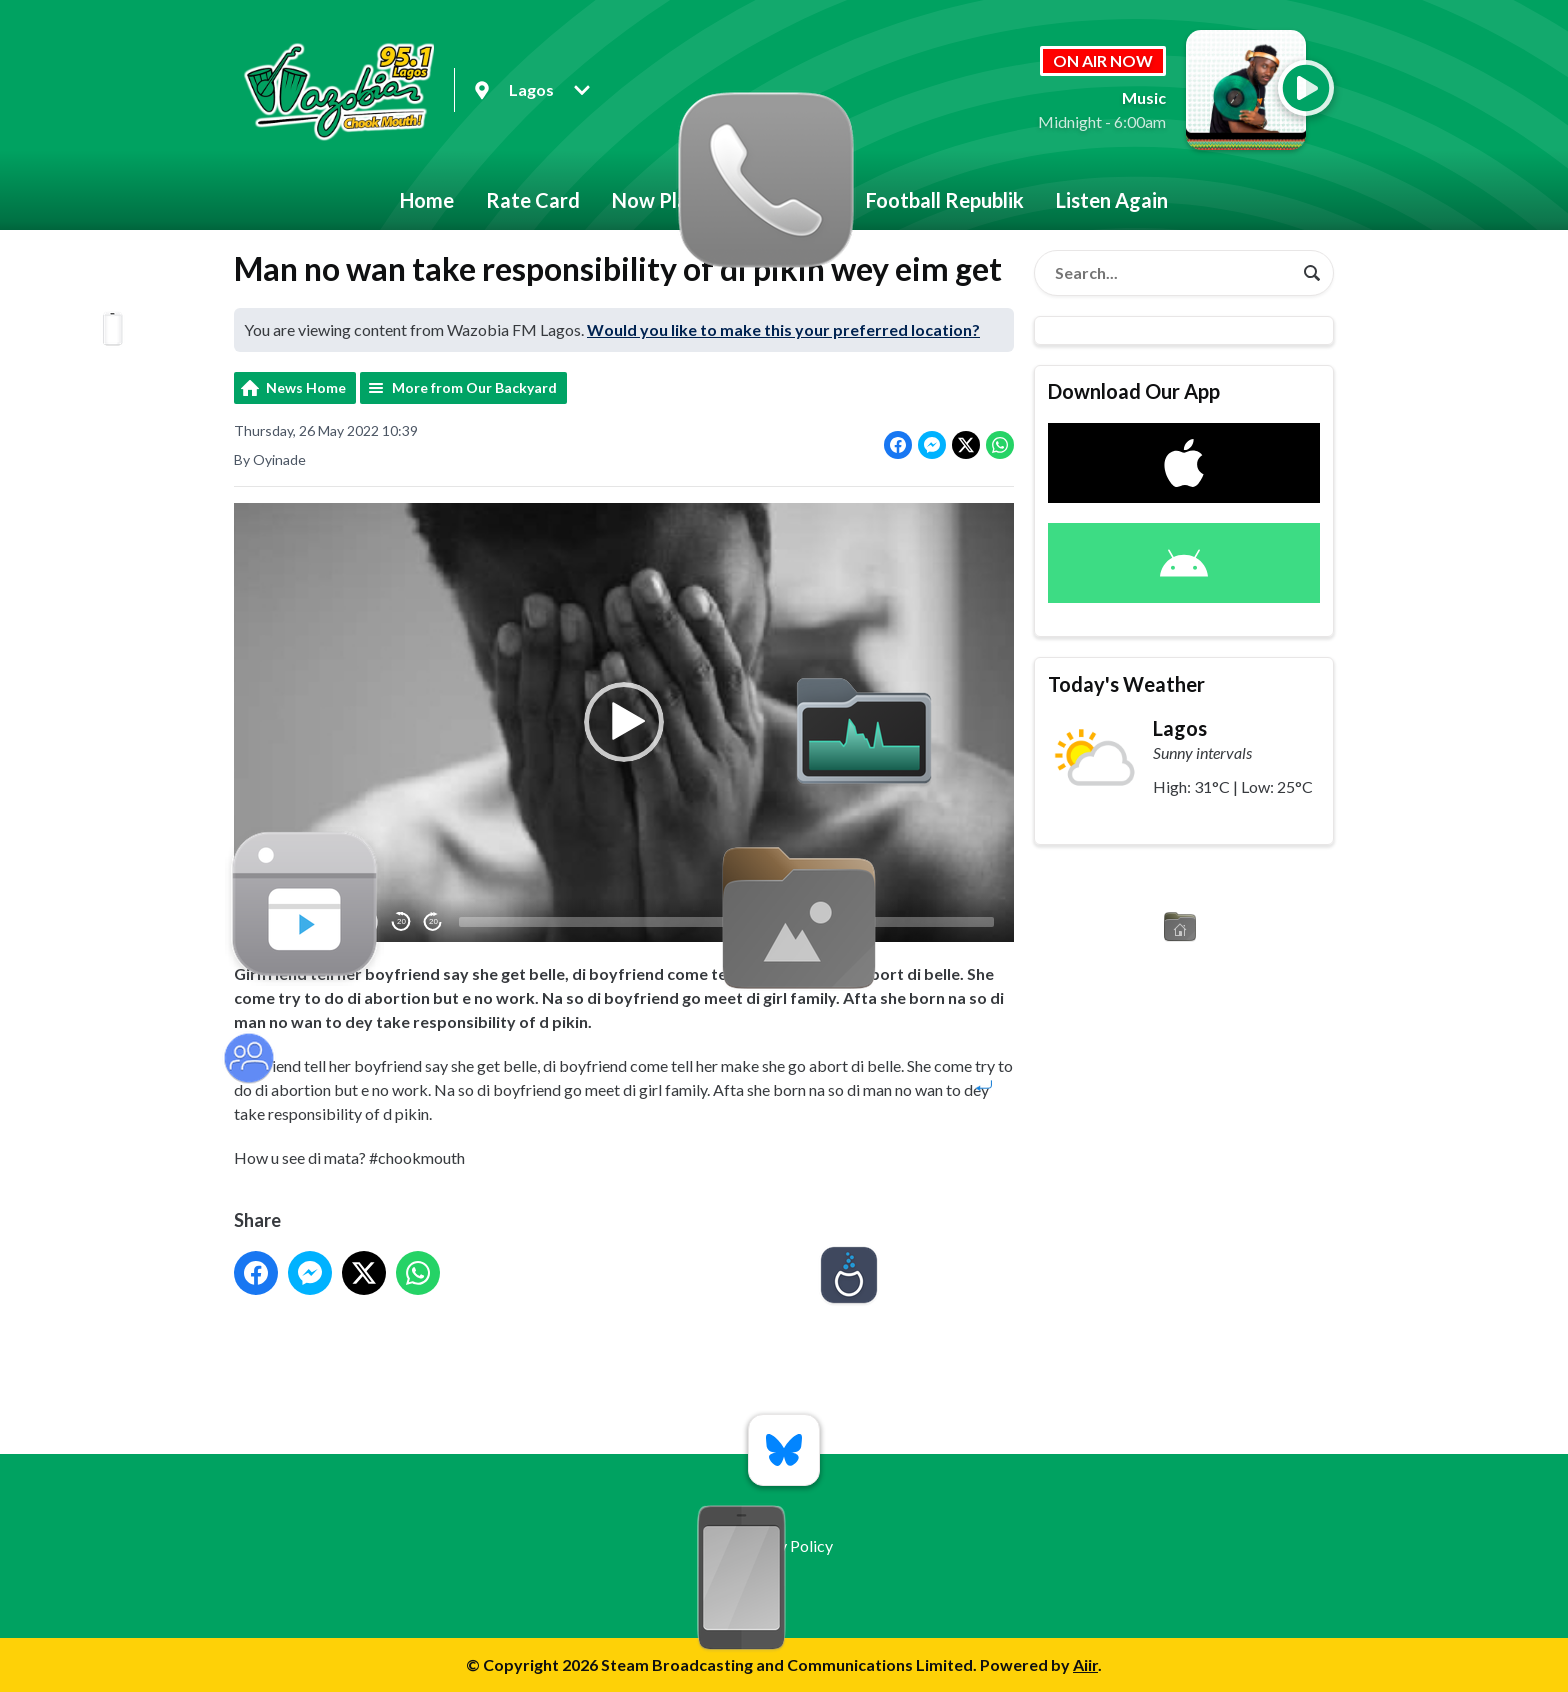 Image resolution: width=1568 pixels, height=1692 pixels. I want to click on manage user accounts and settings, so click(249, 1058).